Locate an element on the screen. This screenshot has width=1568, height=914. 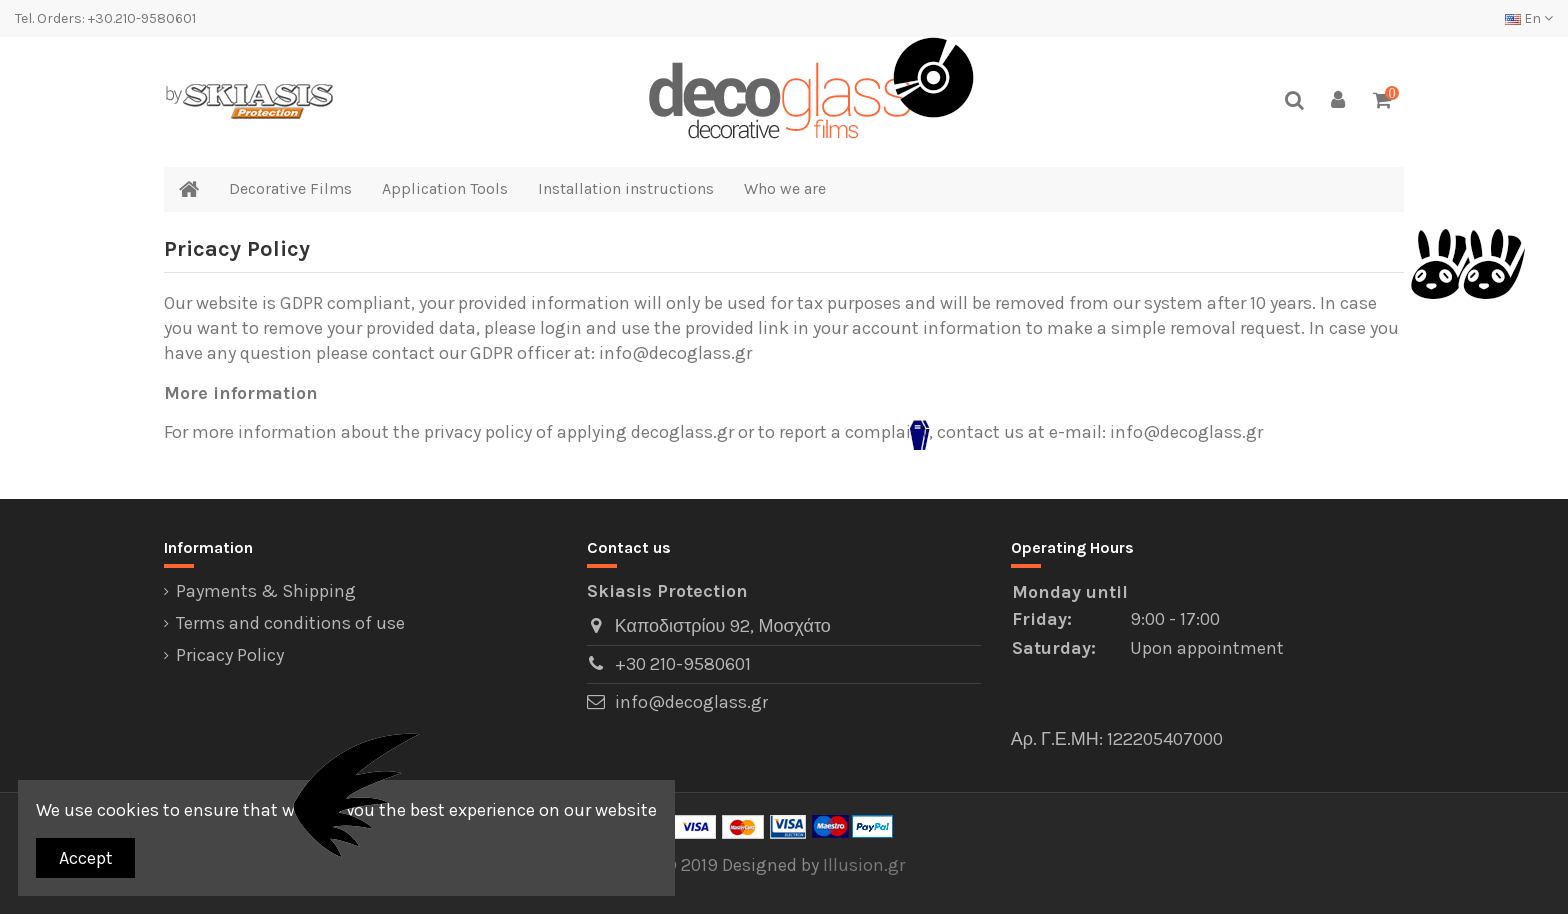
indicates death or game over state is located at coordinates (919, 435).